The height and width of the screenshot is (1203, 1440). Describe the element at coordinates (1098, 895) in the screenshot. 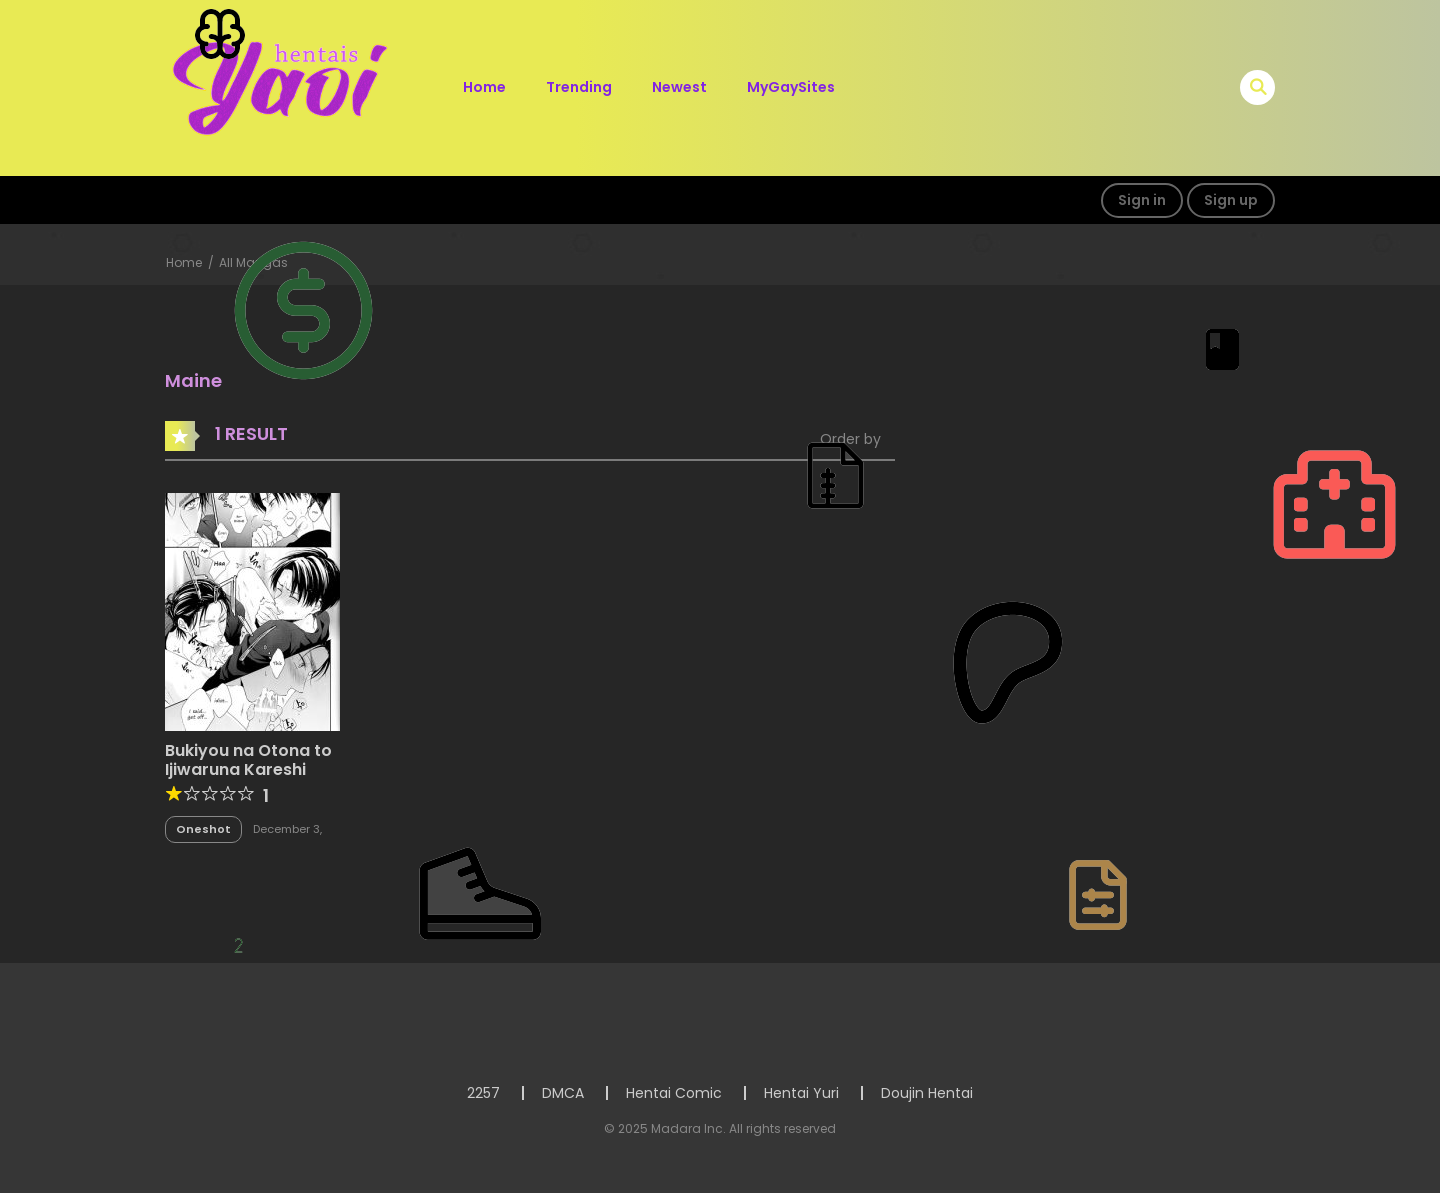

I see `adjust file settings or preferences` at that location.